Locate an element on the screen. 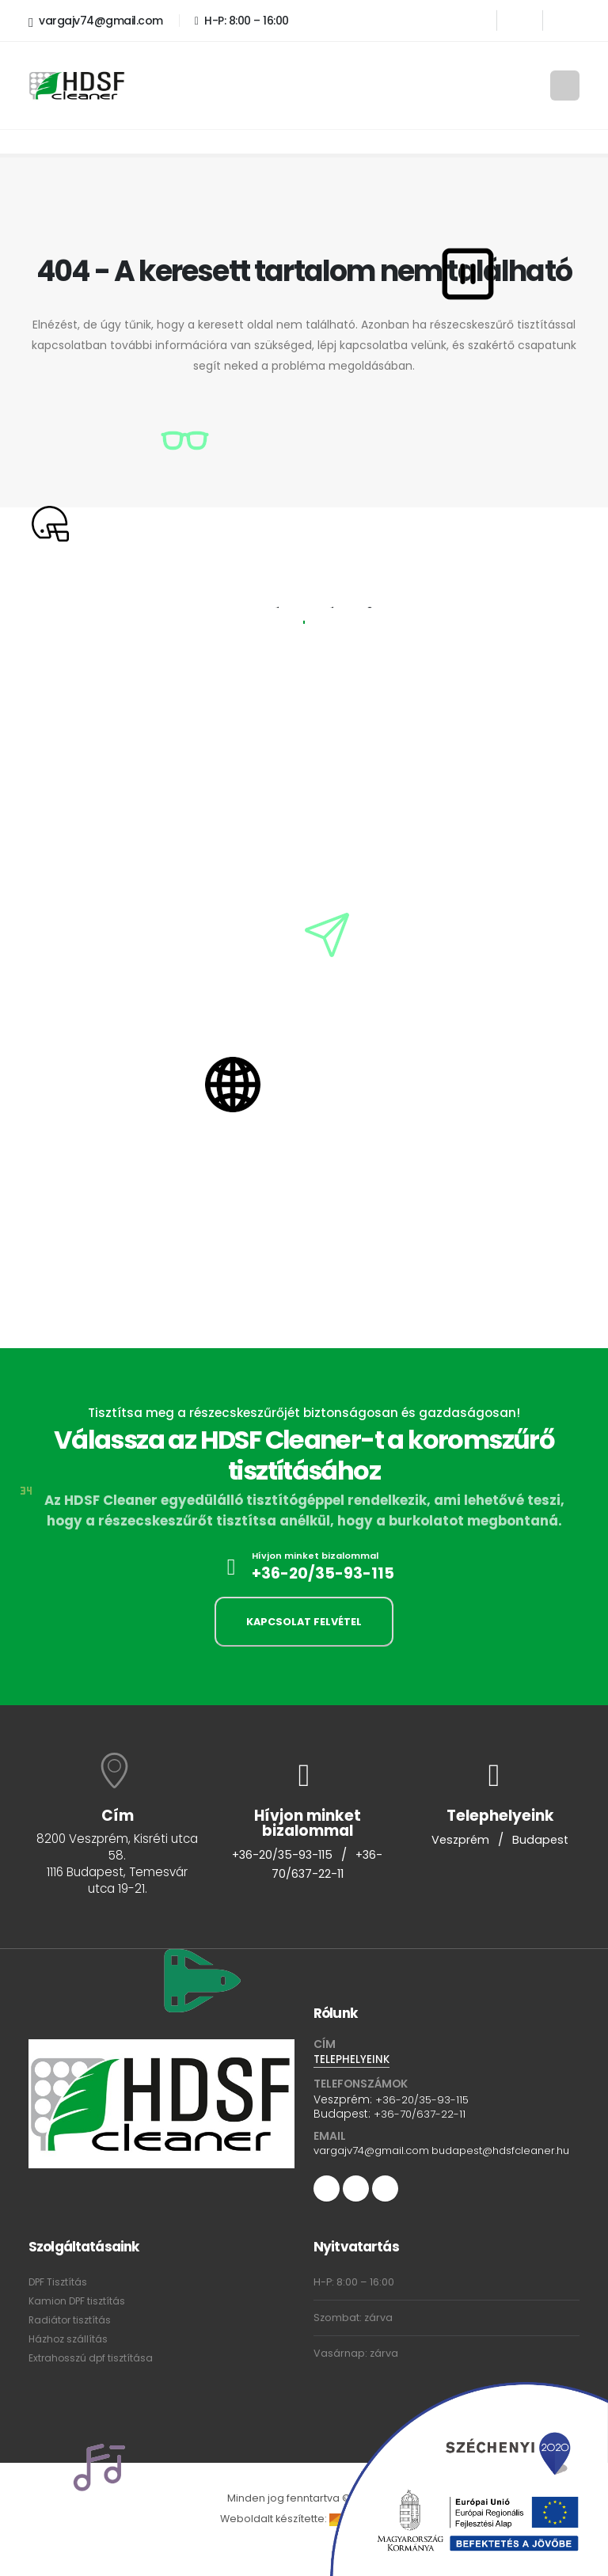  send a message is located at coordinates (327, 935).